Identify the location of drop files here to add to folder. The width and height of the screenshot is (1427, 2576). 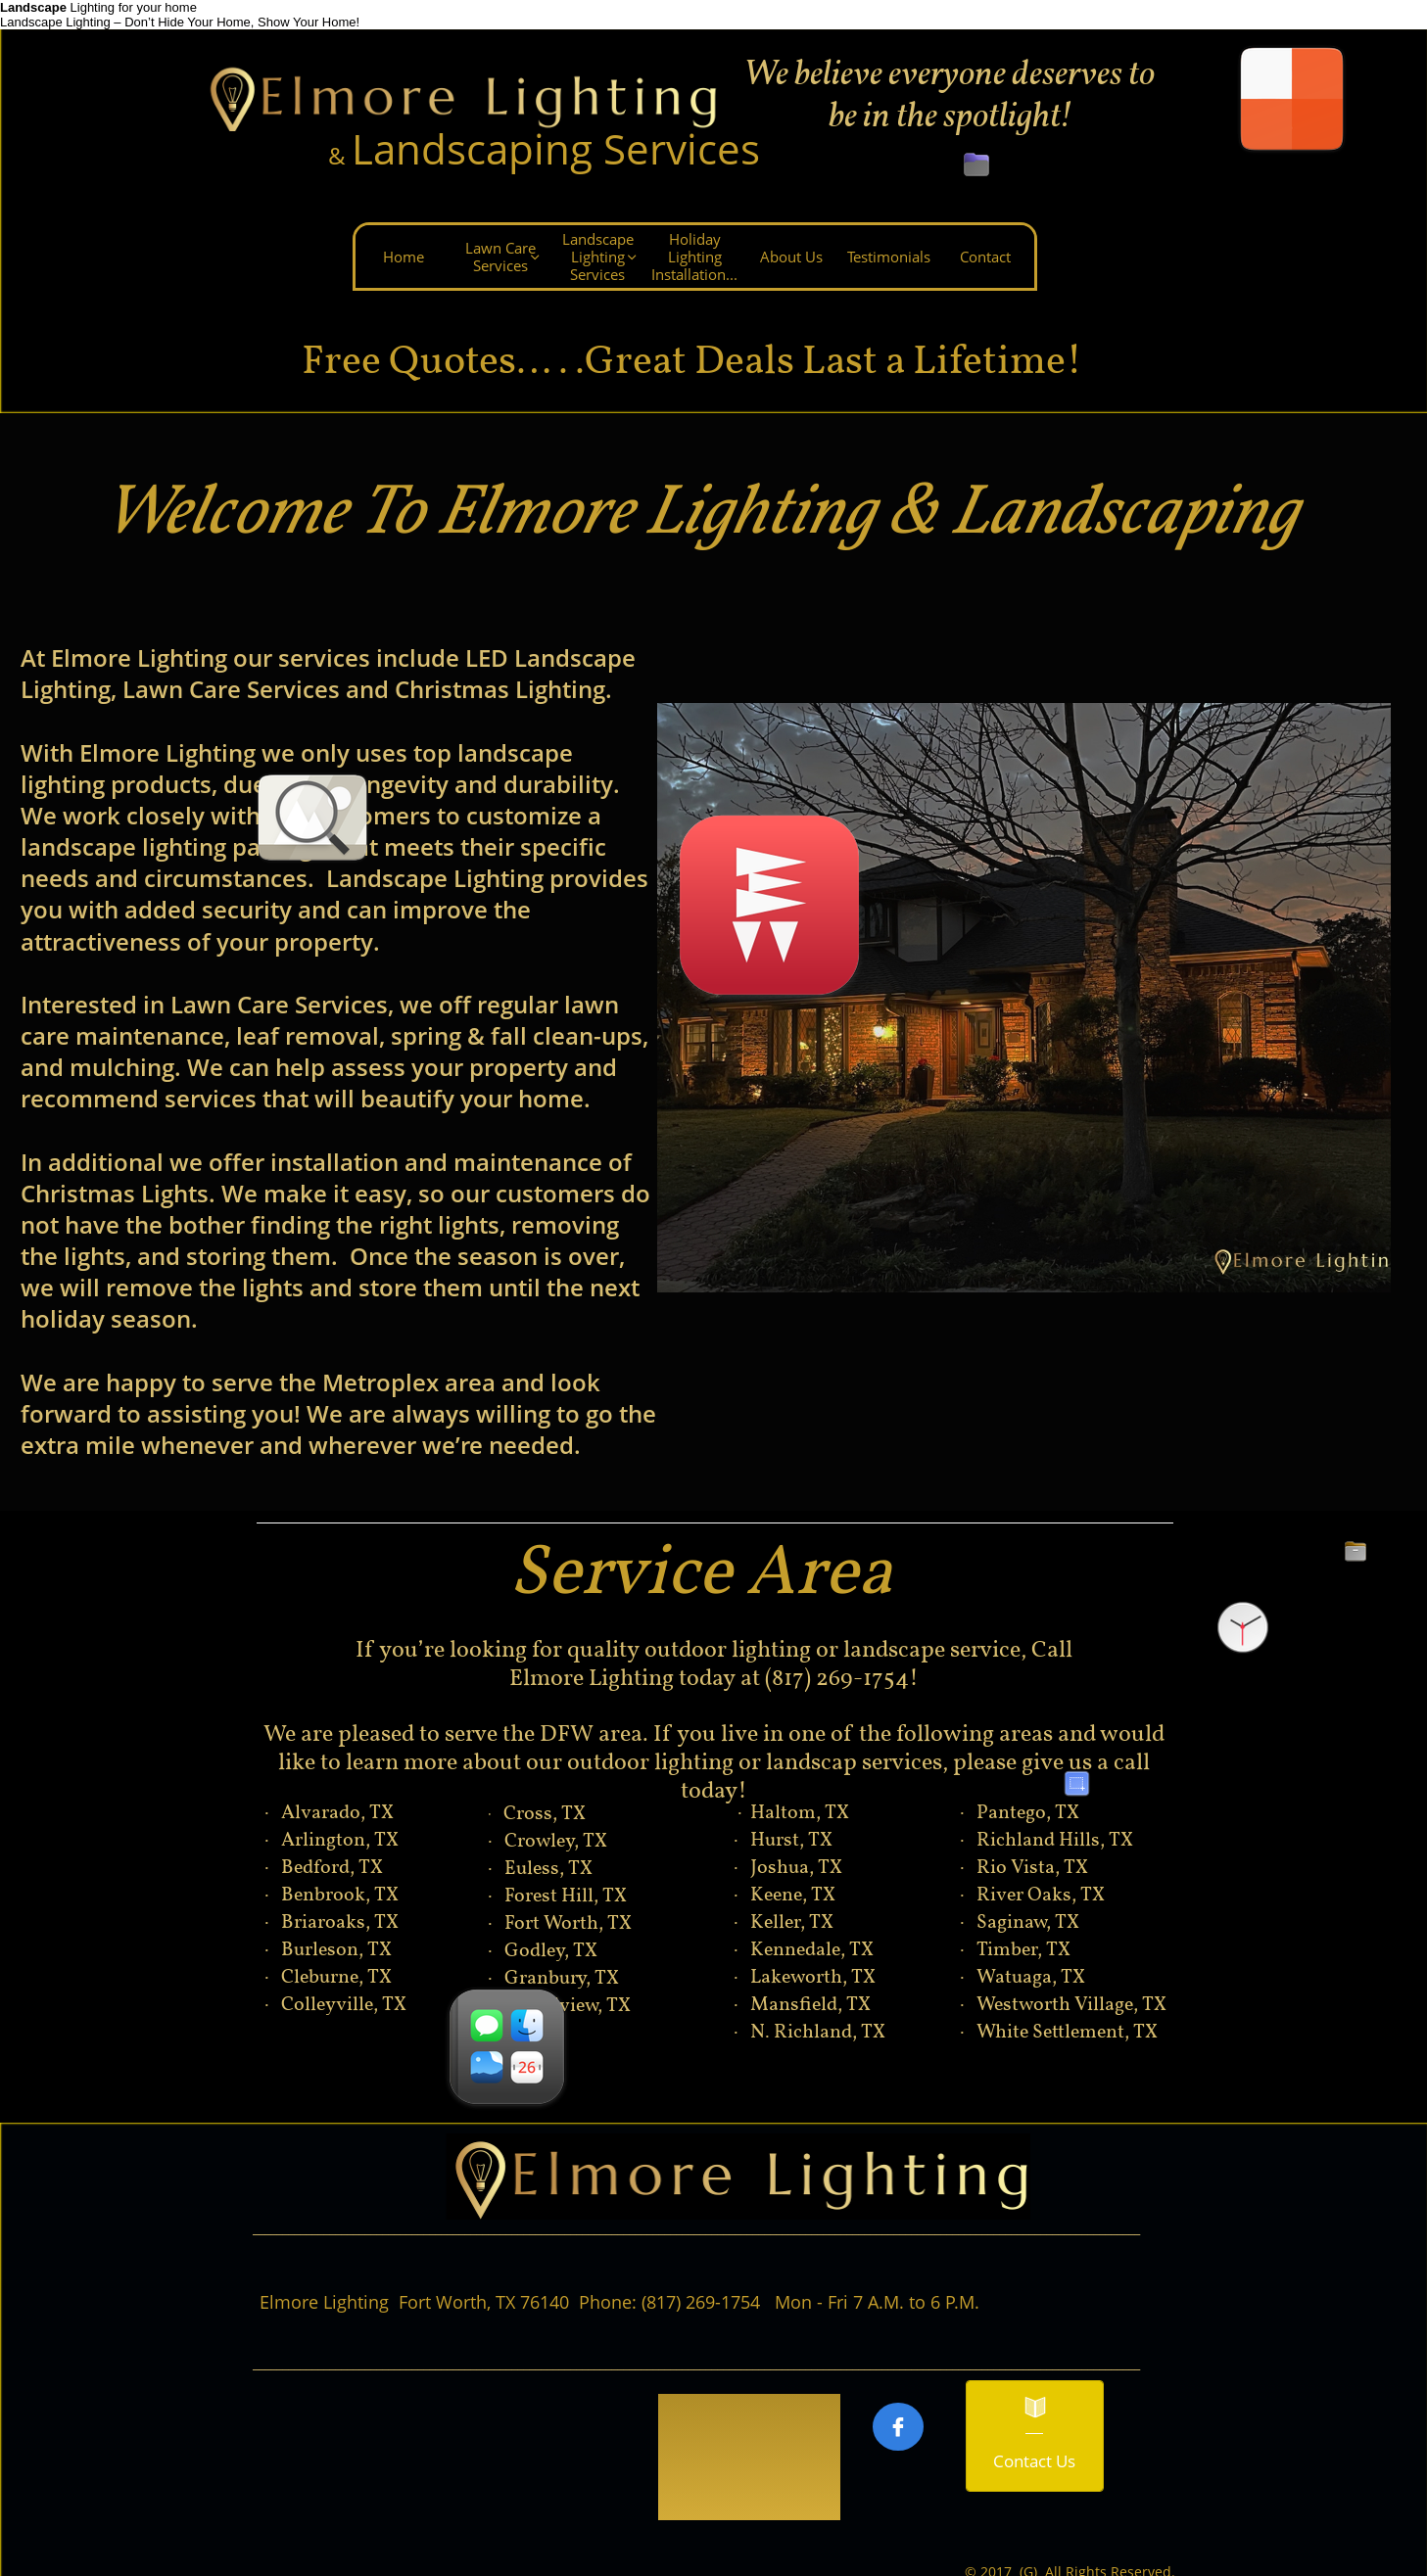
(976, 164).